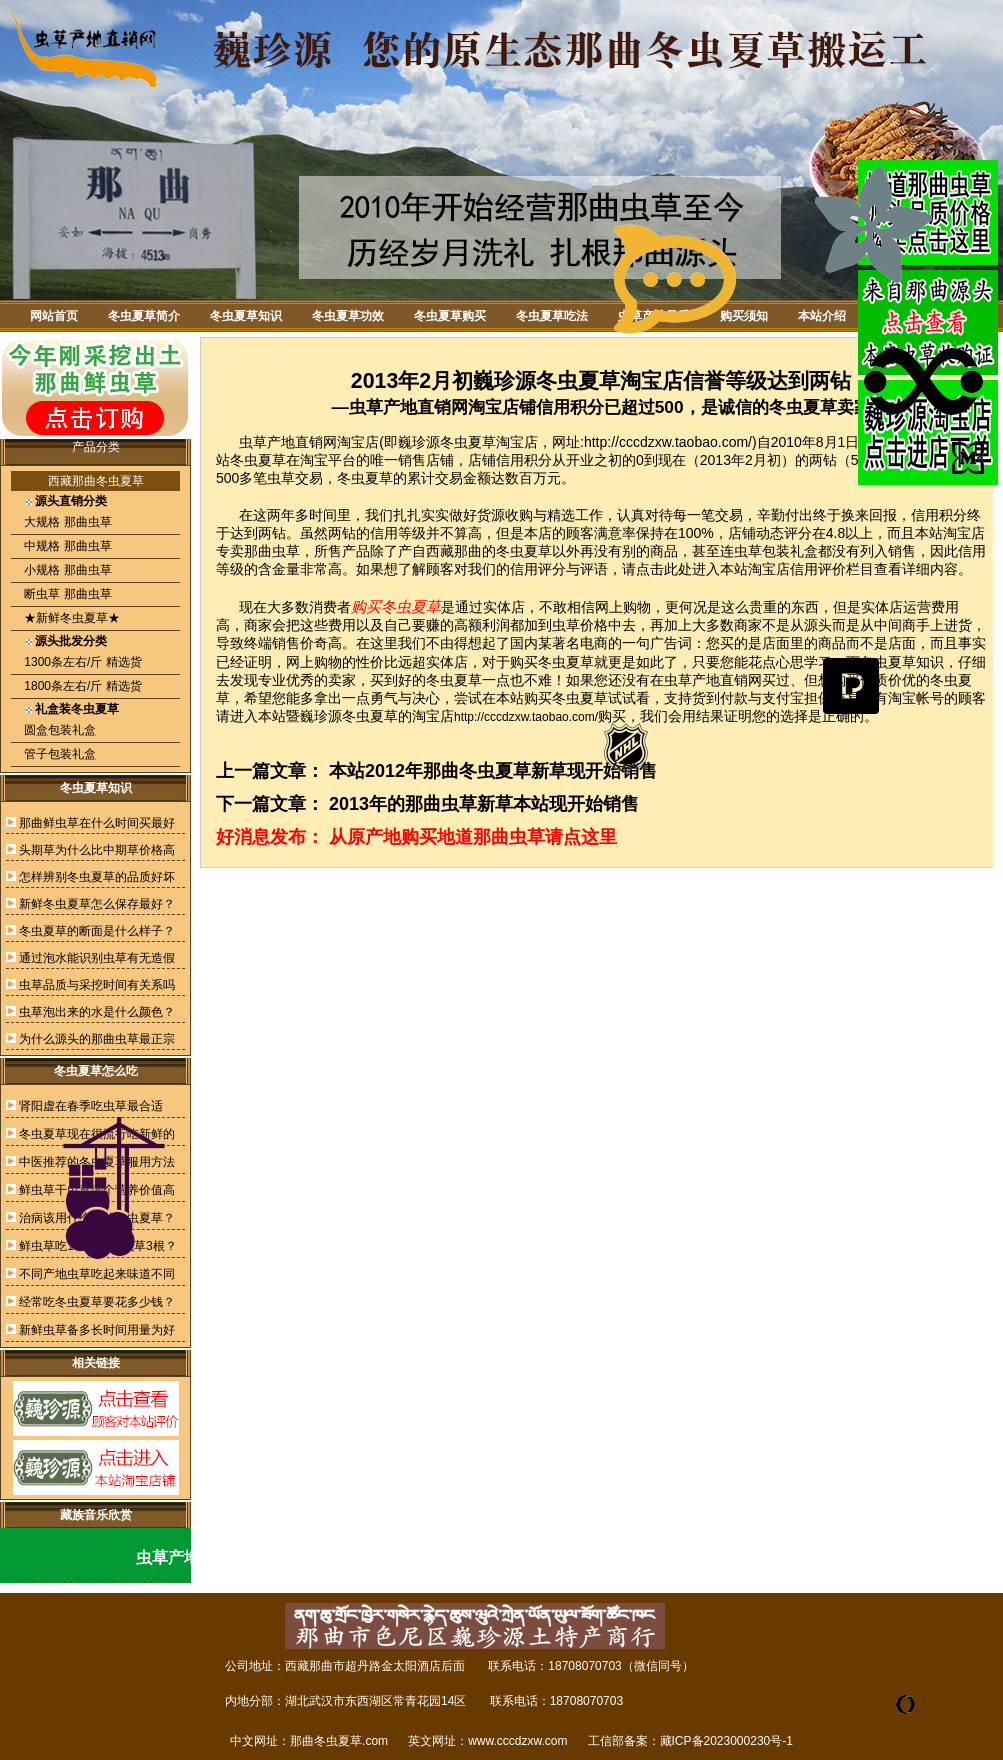 The image size is (1003, 1760). What do you see at coordinates (626, 748) in the screenshot?
I see `open the NHL app or website` at bounding box center [626, 748].